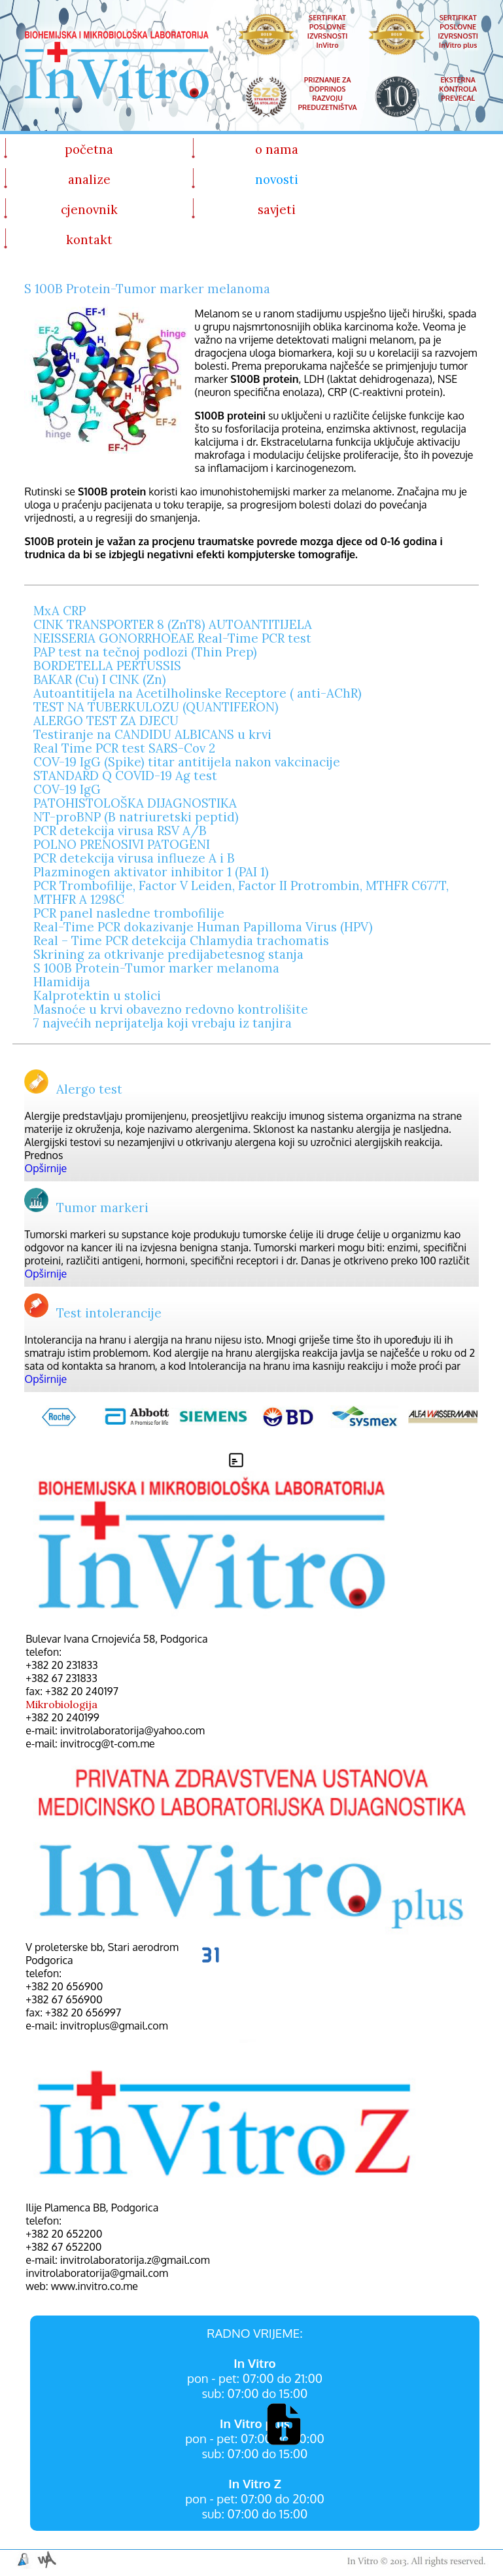  What do you see at coordinates (236, 1460) in the screenshot?
I see `align content to bottom-left of container` at bounding box center [236, 1460].